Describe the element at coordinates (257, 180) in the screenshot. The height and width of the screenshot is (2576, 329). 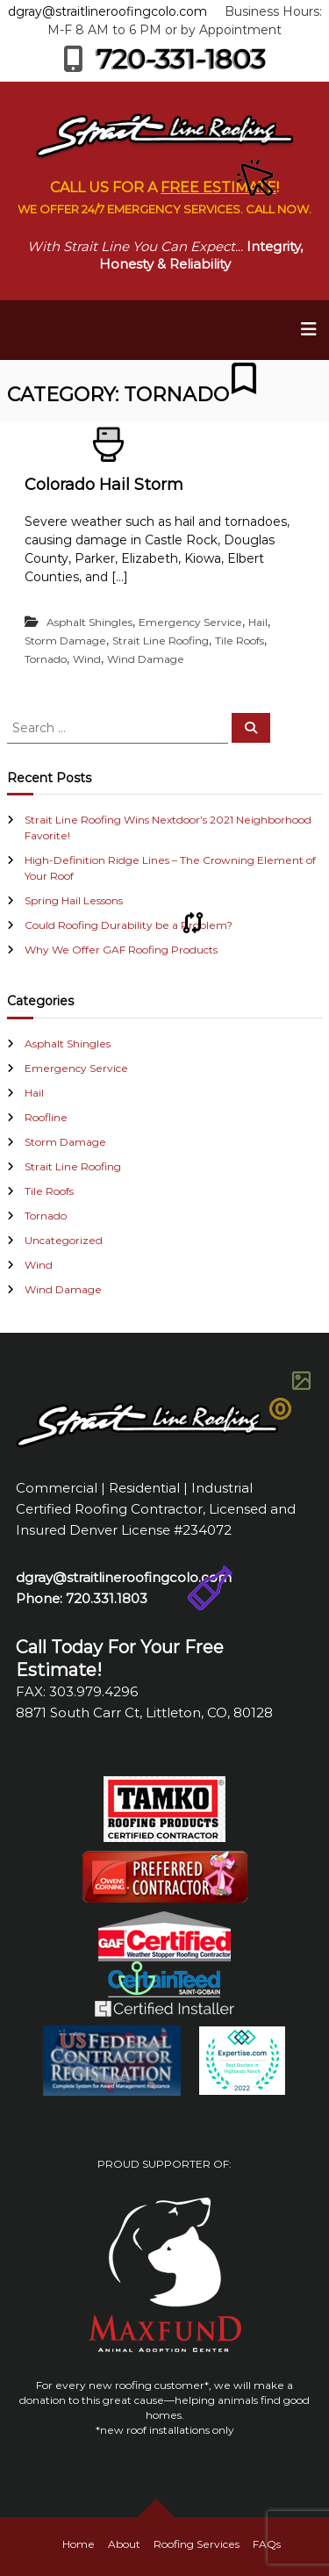
I see `click or tap to interact` at that location.